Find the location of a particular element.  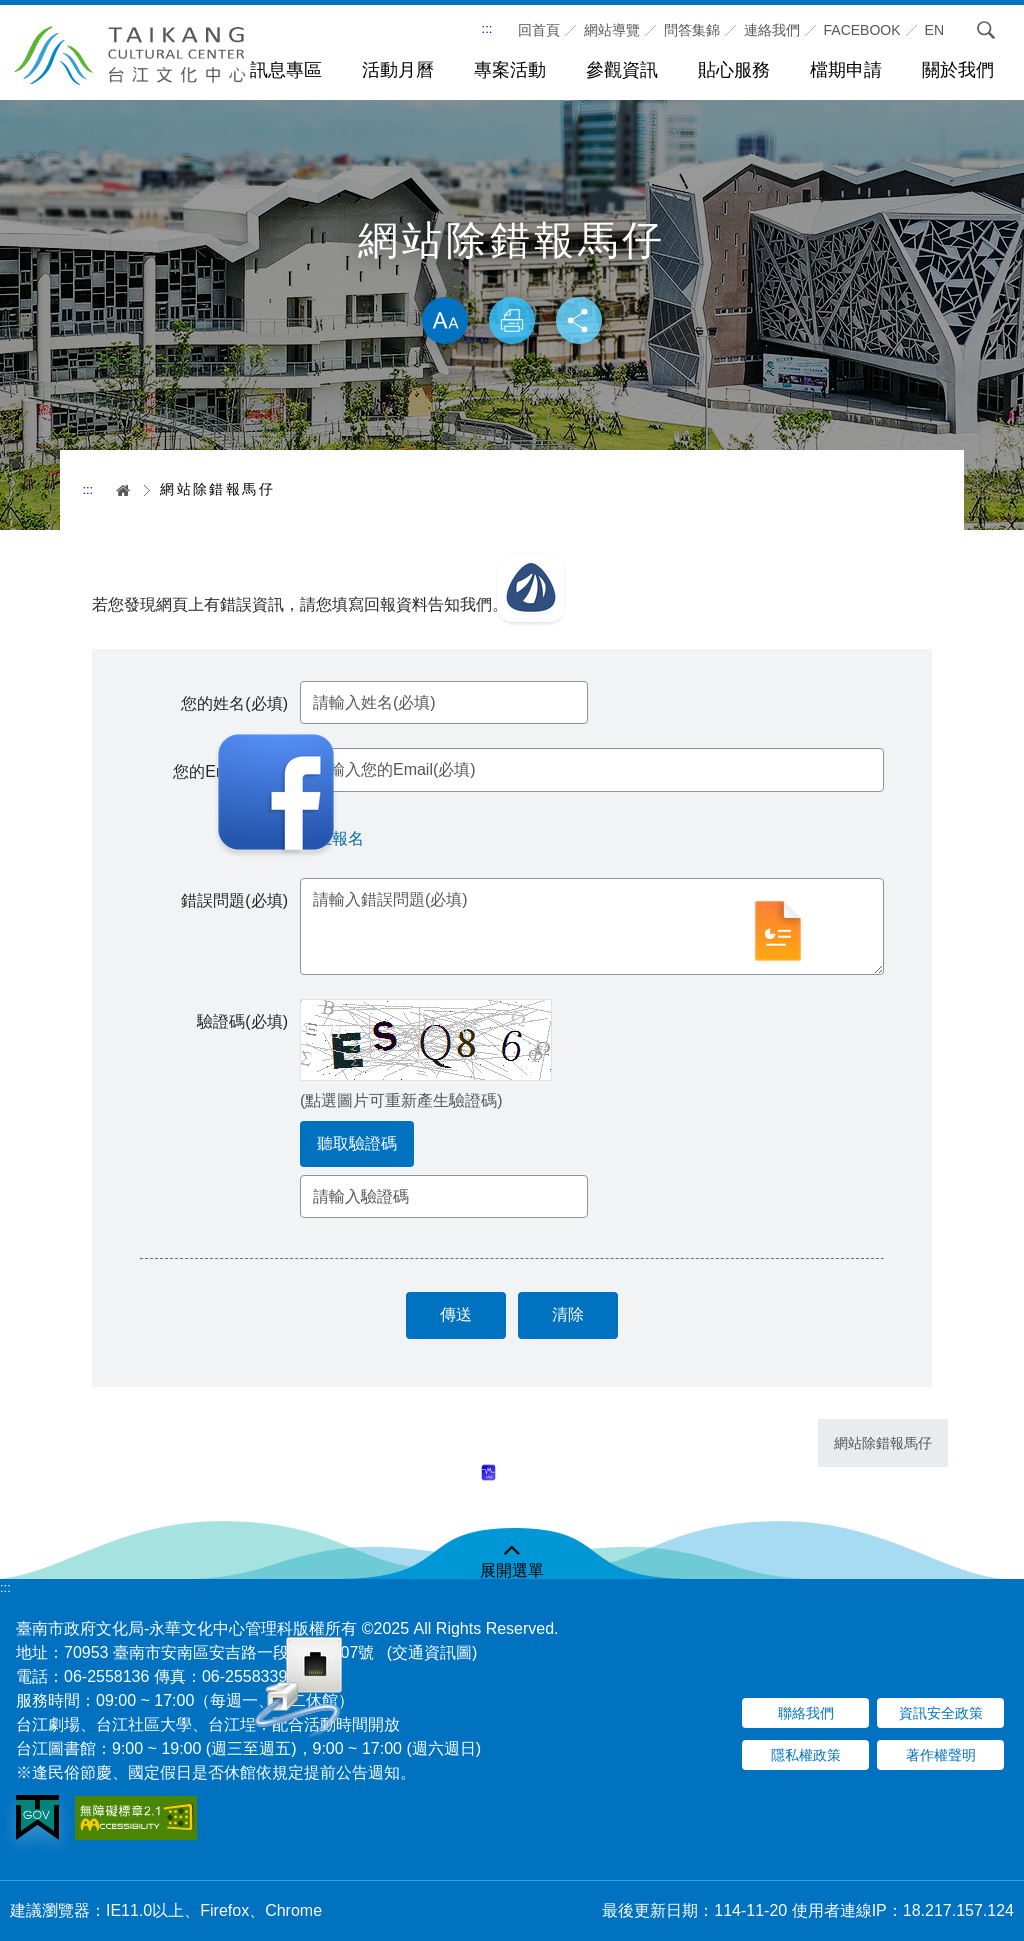

indicates wired network connection is disconnected is located at coordinates (301, 1687).